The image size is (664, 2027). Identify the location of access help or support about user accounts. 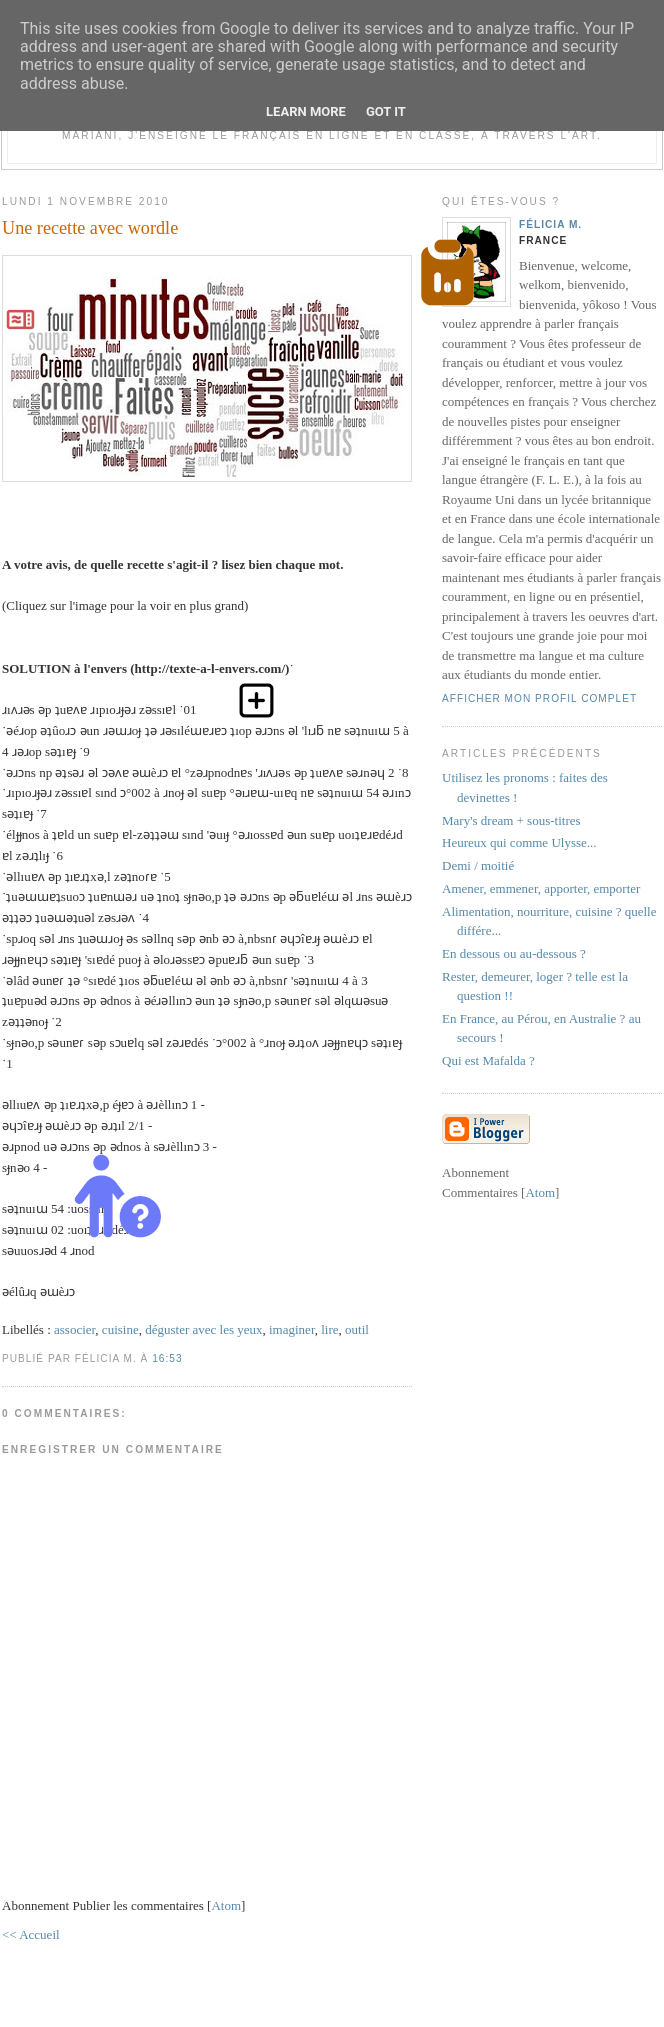
(115, 1196).